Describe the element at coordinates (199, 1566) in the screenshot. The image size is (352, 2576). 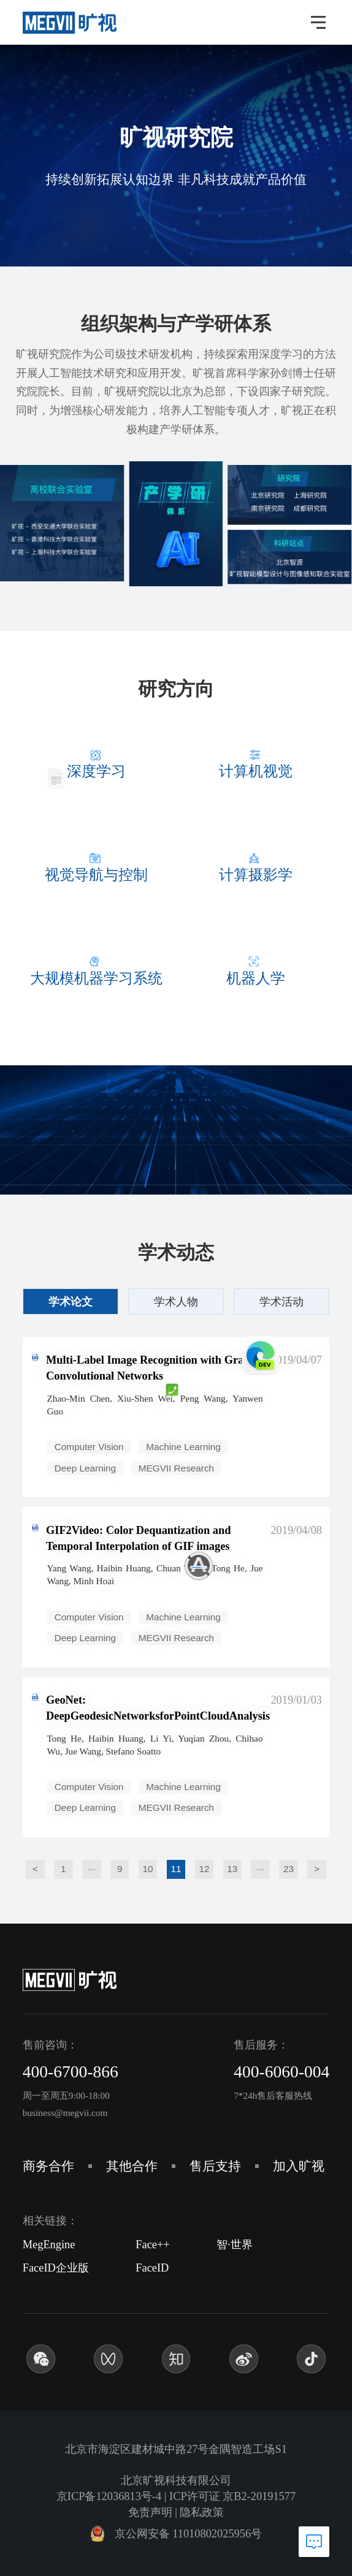
I see `open the software update manager` at that location.